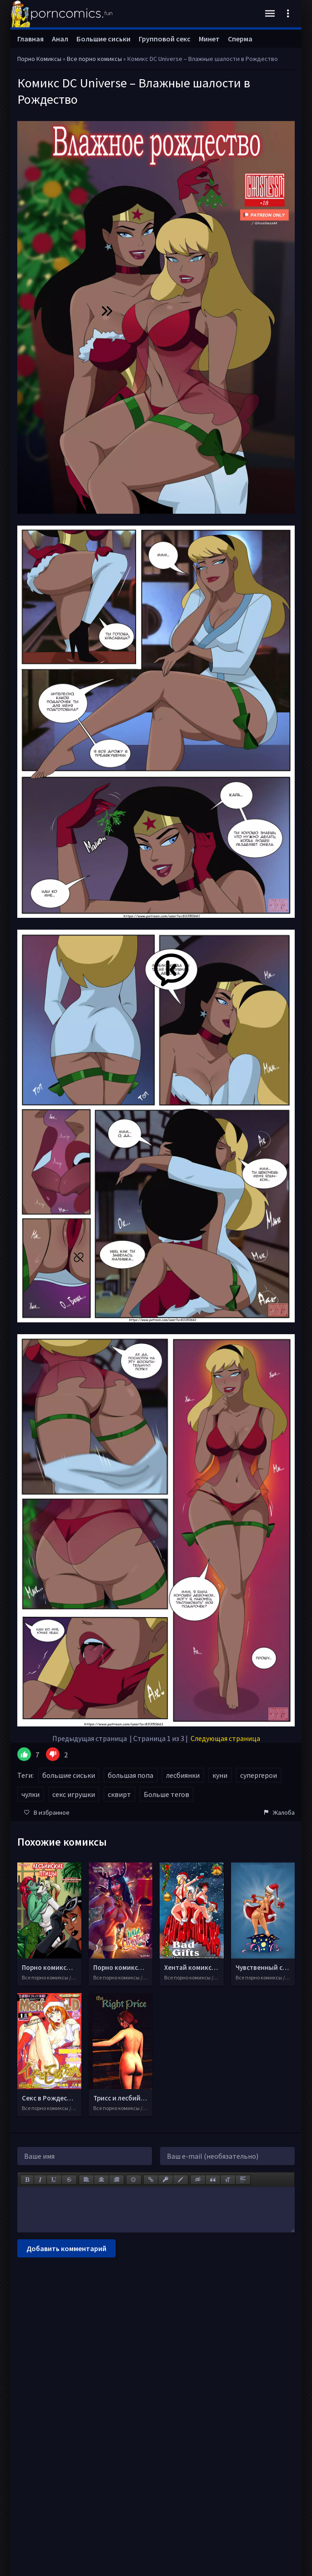 Image resolution: width=312 pixels, height=2576 pixels. What do you see at coordinates (106, 311) in the screenshot?
I see `skip forward or advance to next item` at bounding box center [106, 311].